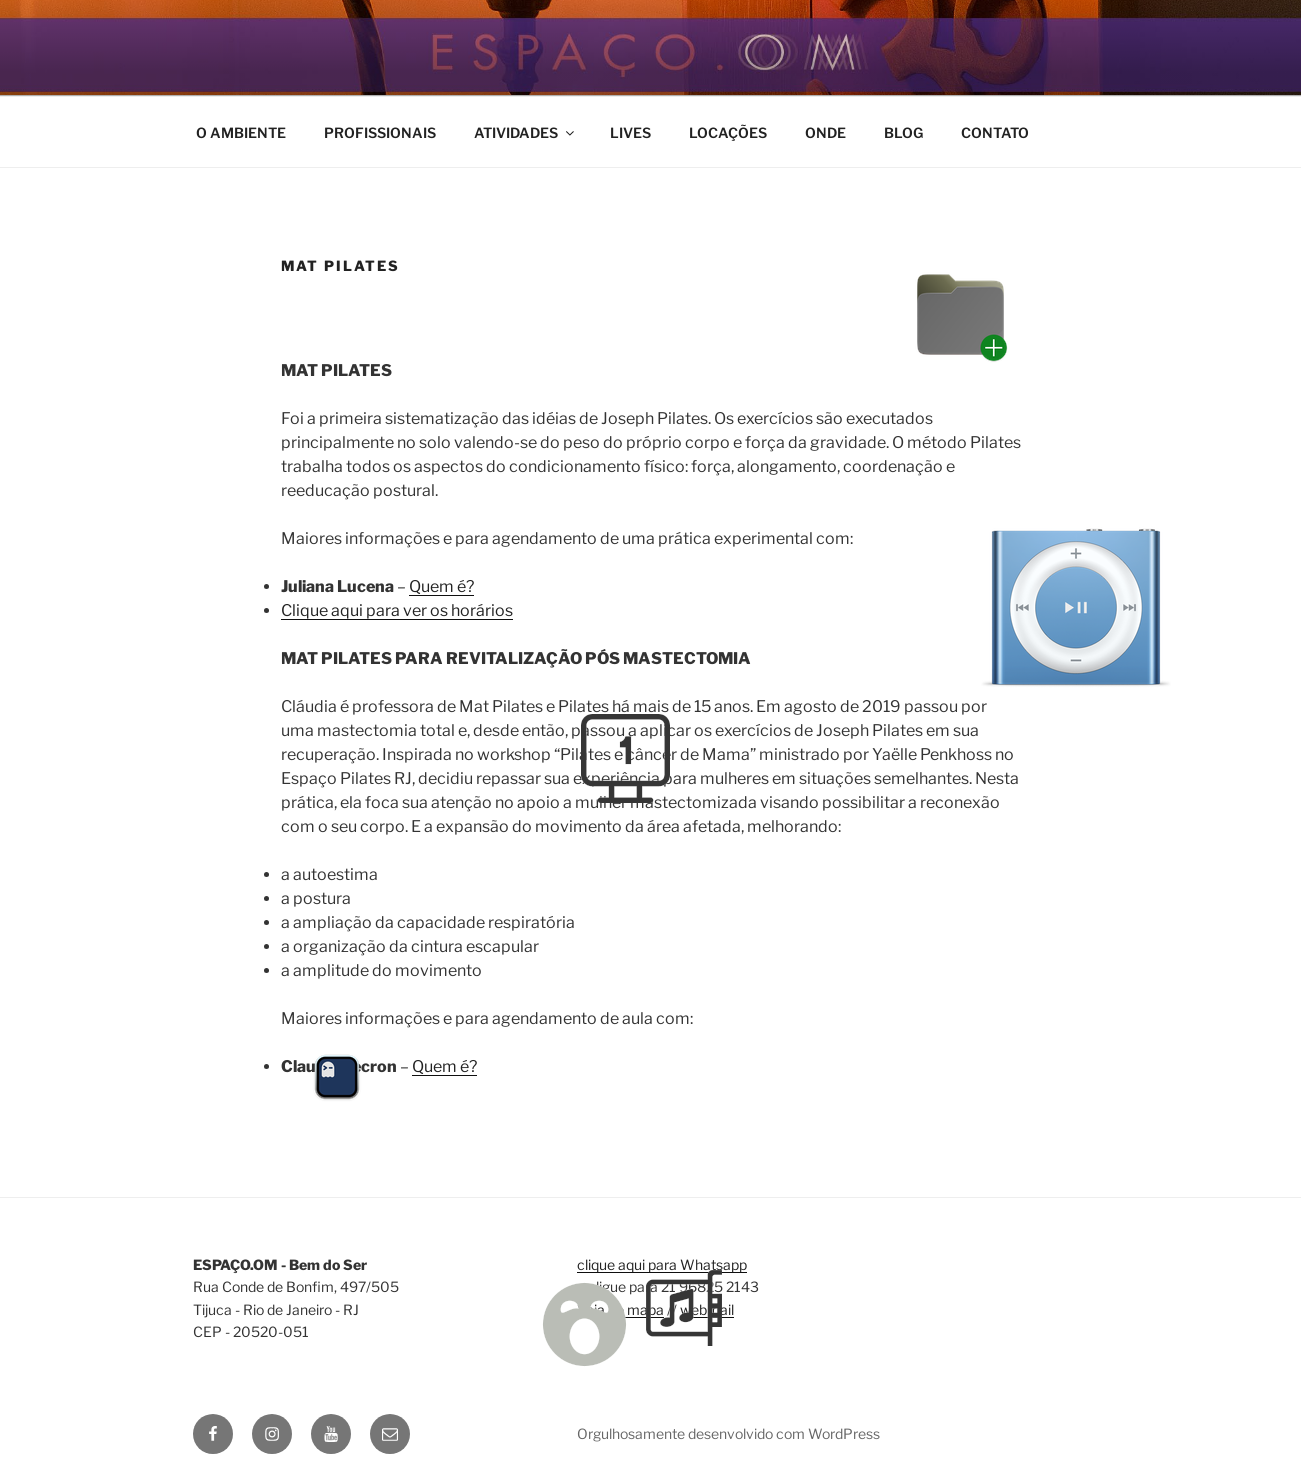  I want to click on open ghostty terminal application, so click(337, 1077).